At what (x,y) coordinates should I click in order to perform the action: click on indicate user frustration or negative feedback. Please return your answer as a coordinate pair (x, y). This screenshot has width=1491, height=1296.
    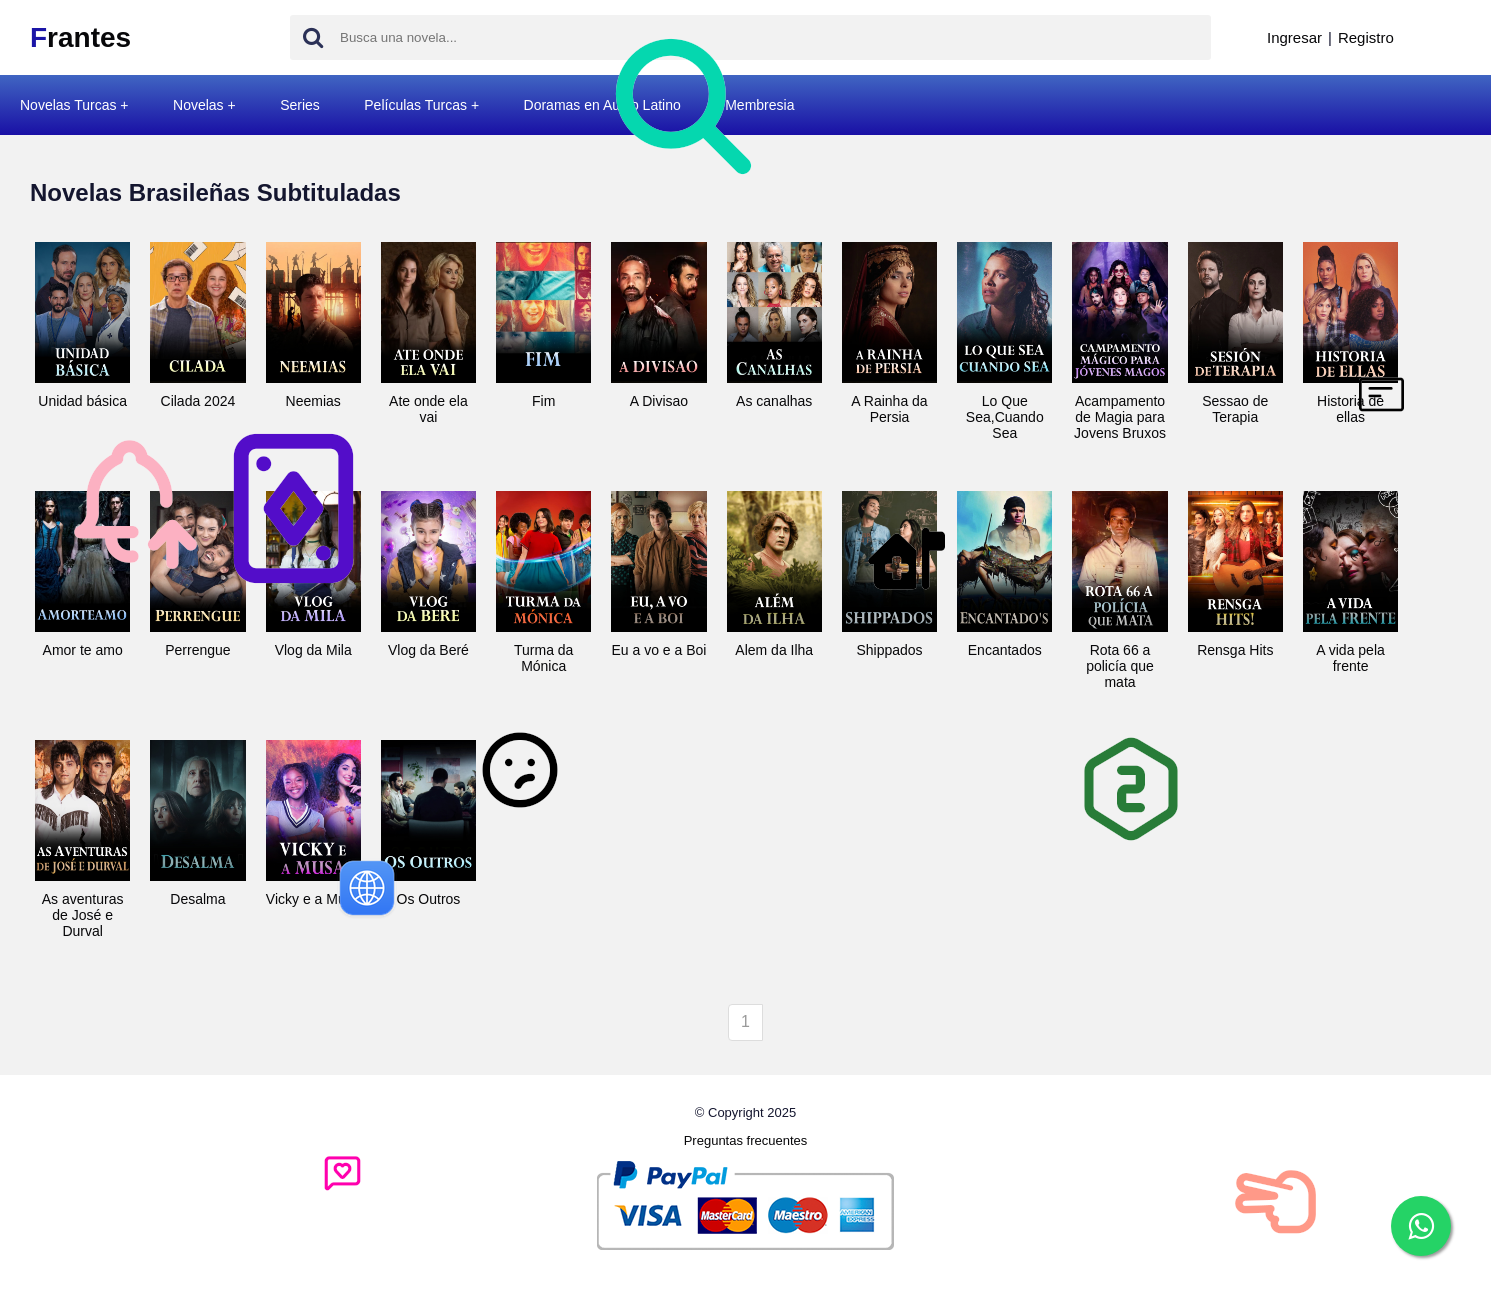
    Looking at the image, I should click on (520, 770).